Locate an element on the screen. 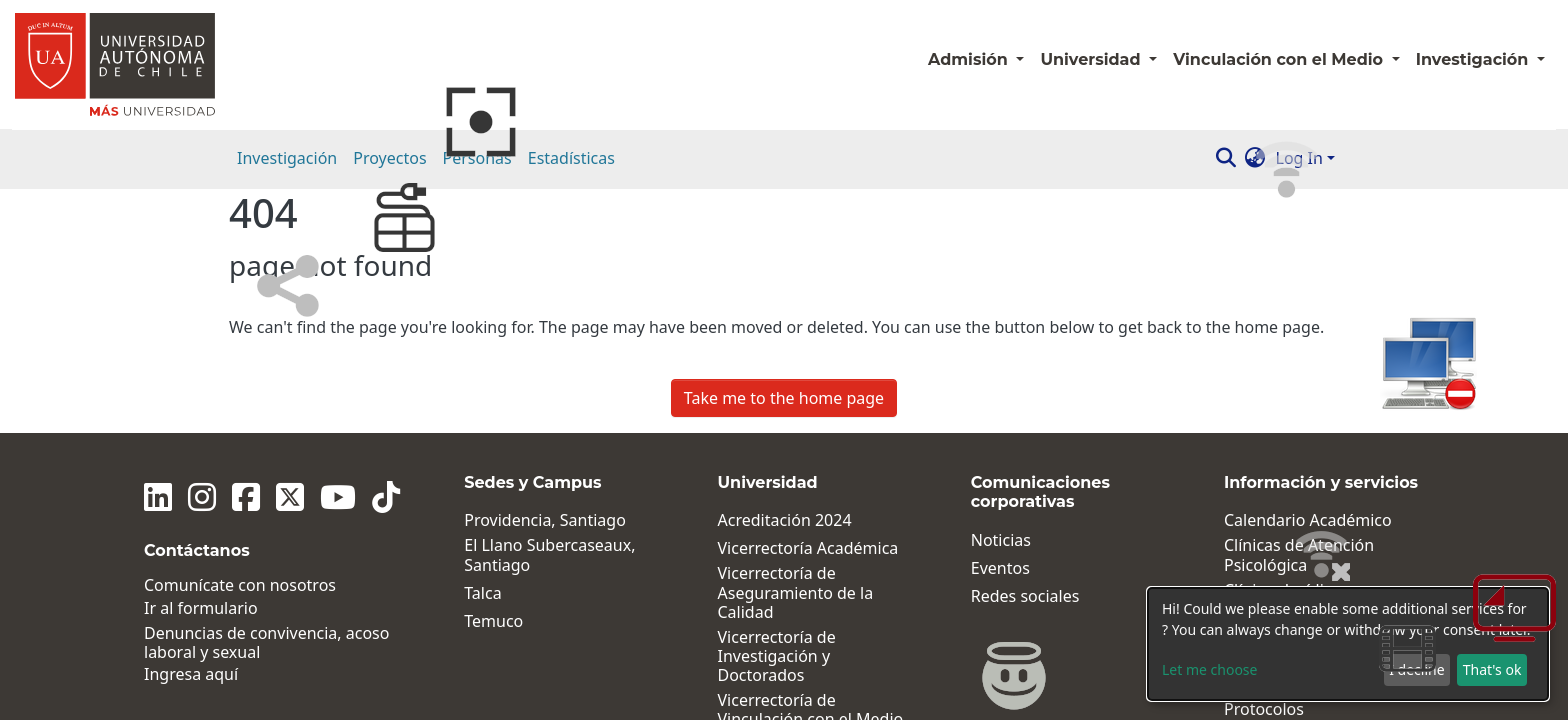 This screenshot has height=720, width=1568. open video player application is located at coordinates (1407, 650).